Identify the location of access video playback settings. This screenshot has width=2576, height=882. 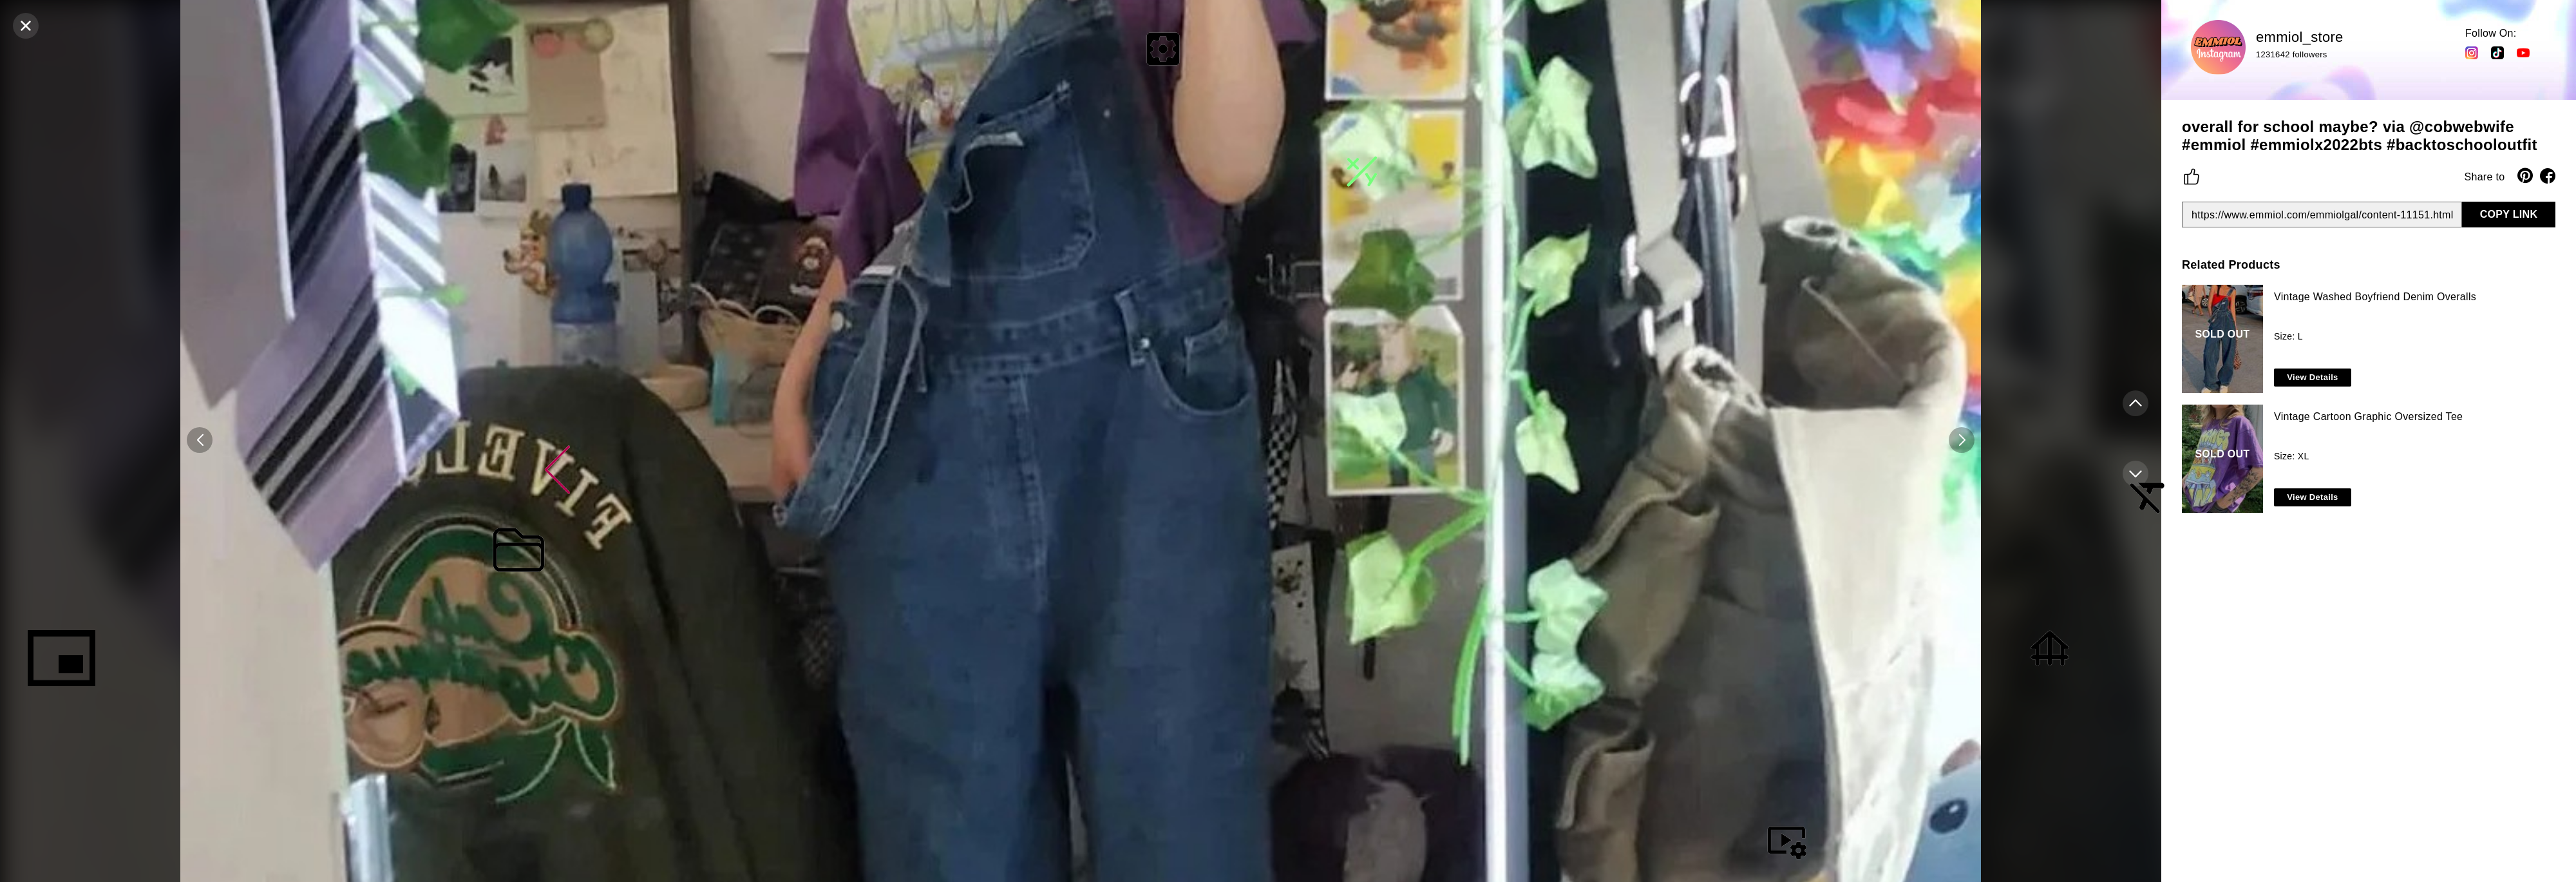
(1786, 840).